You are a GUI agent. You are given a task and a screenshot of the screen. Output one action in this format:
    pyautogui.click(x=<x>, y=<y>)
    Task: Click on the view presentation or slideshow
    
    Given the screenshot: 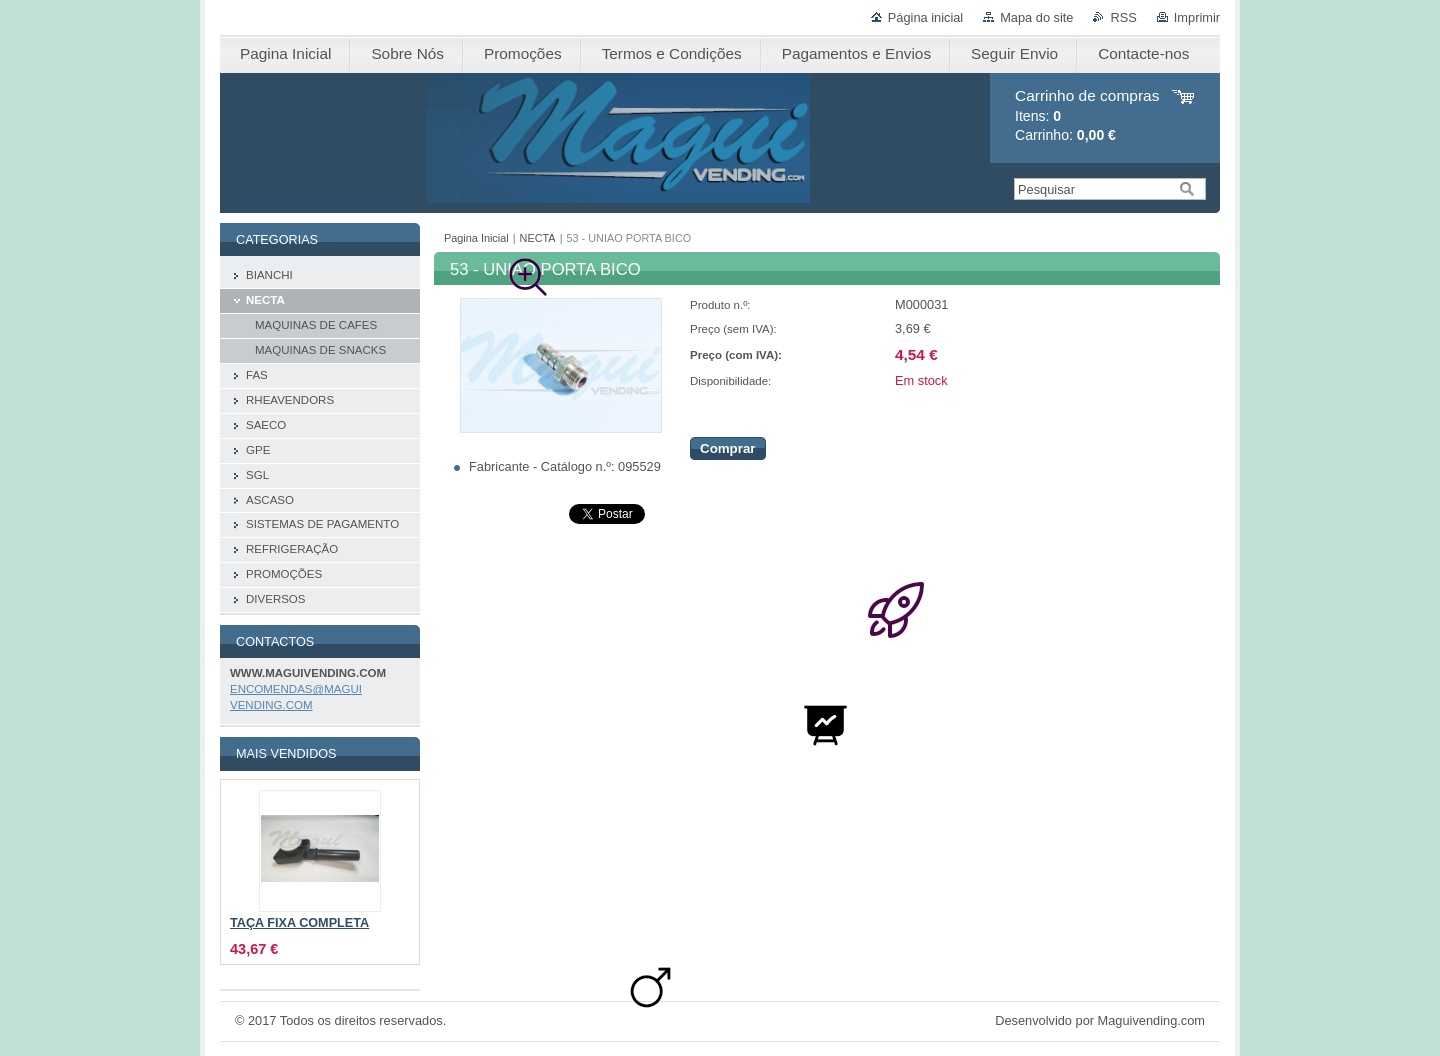 What is the action you would take?
    pyautogui.click(x=825, y=725)
    